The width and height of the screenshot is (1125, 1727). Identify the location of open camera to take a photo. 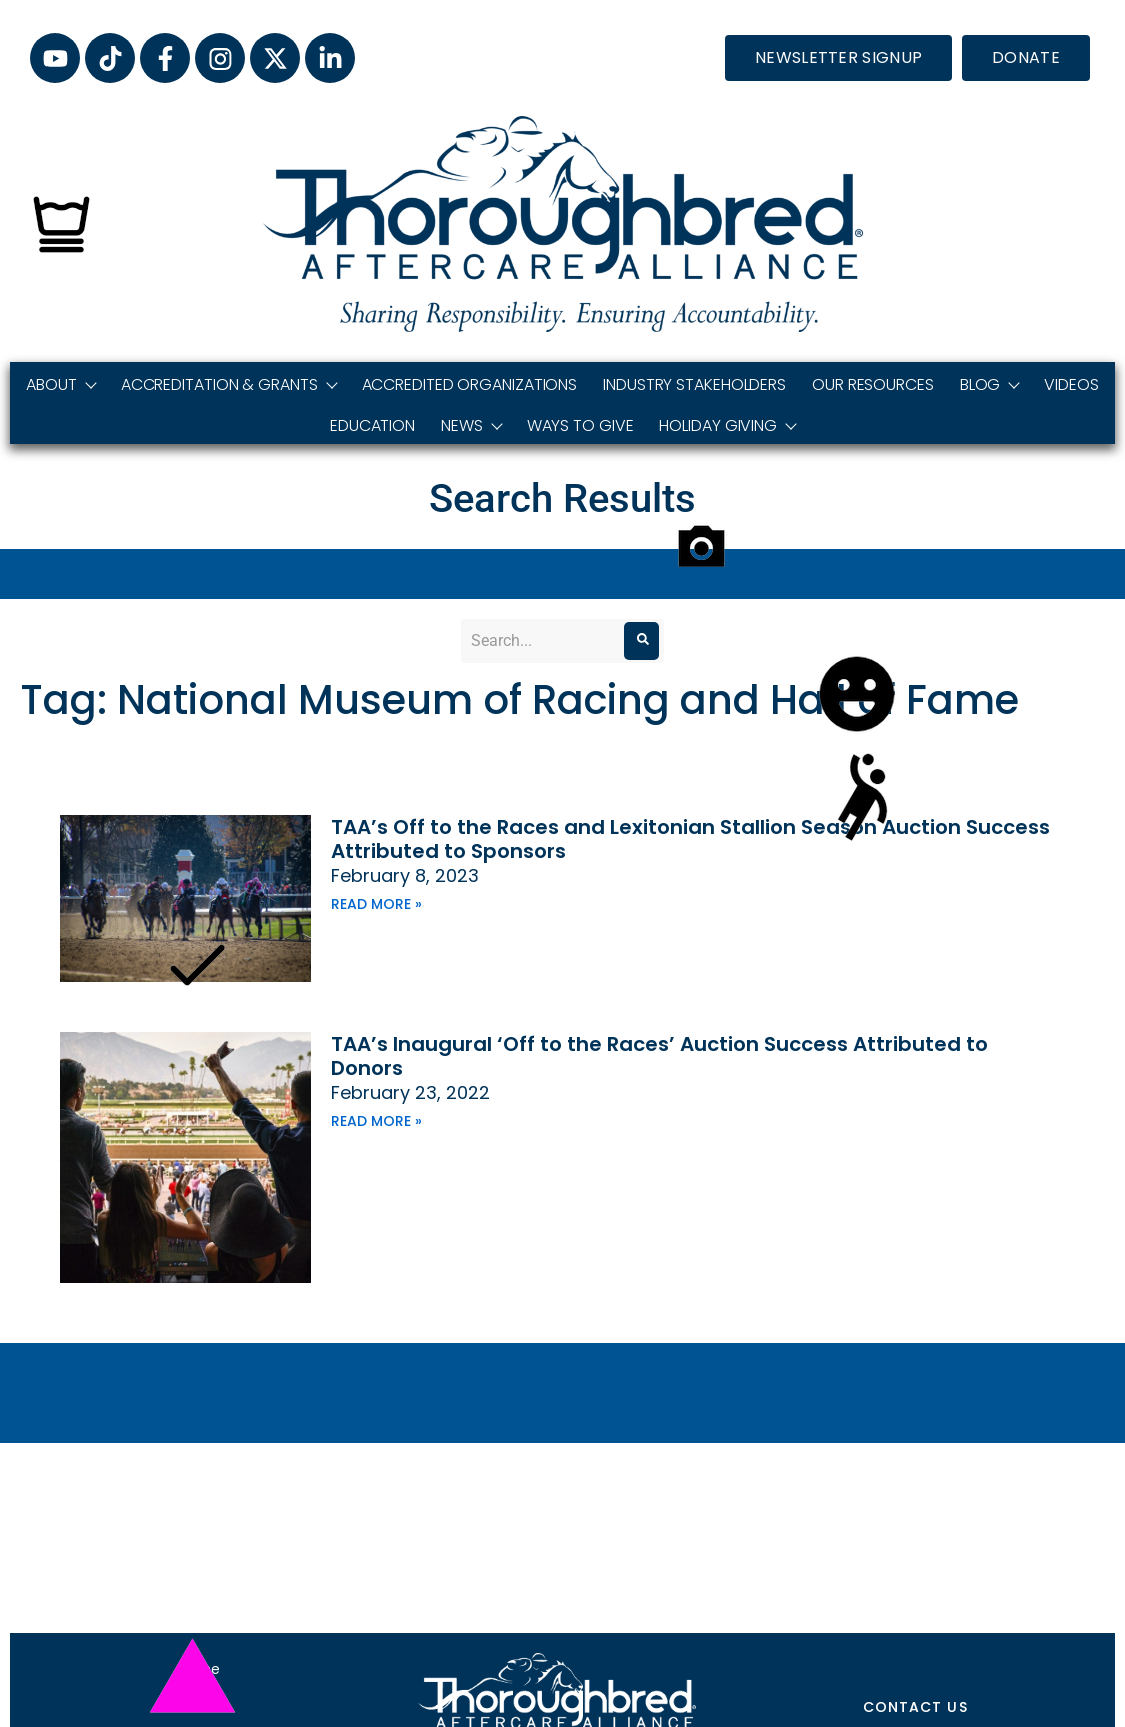
(701, 548).